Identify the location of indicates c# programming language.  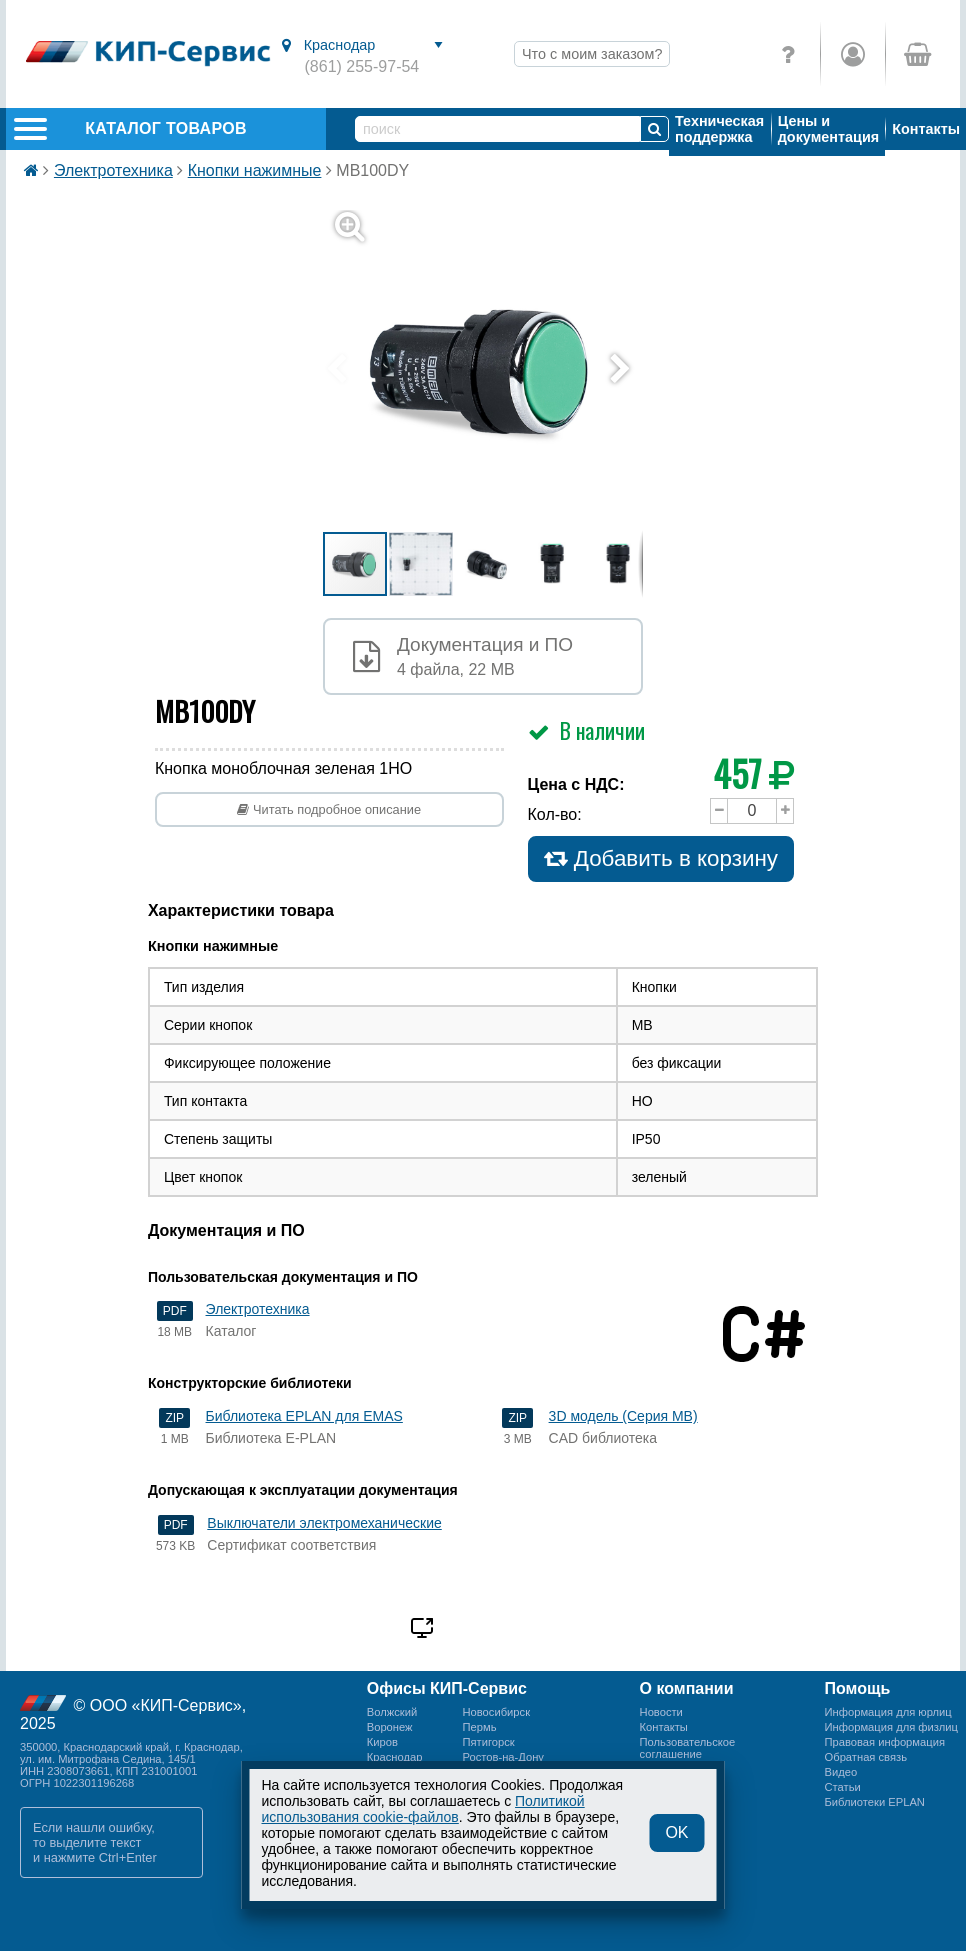
(763, 1334).